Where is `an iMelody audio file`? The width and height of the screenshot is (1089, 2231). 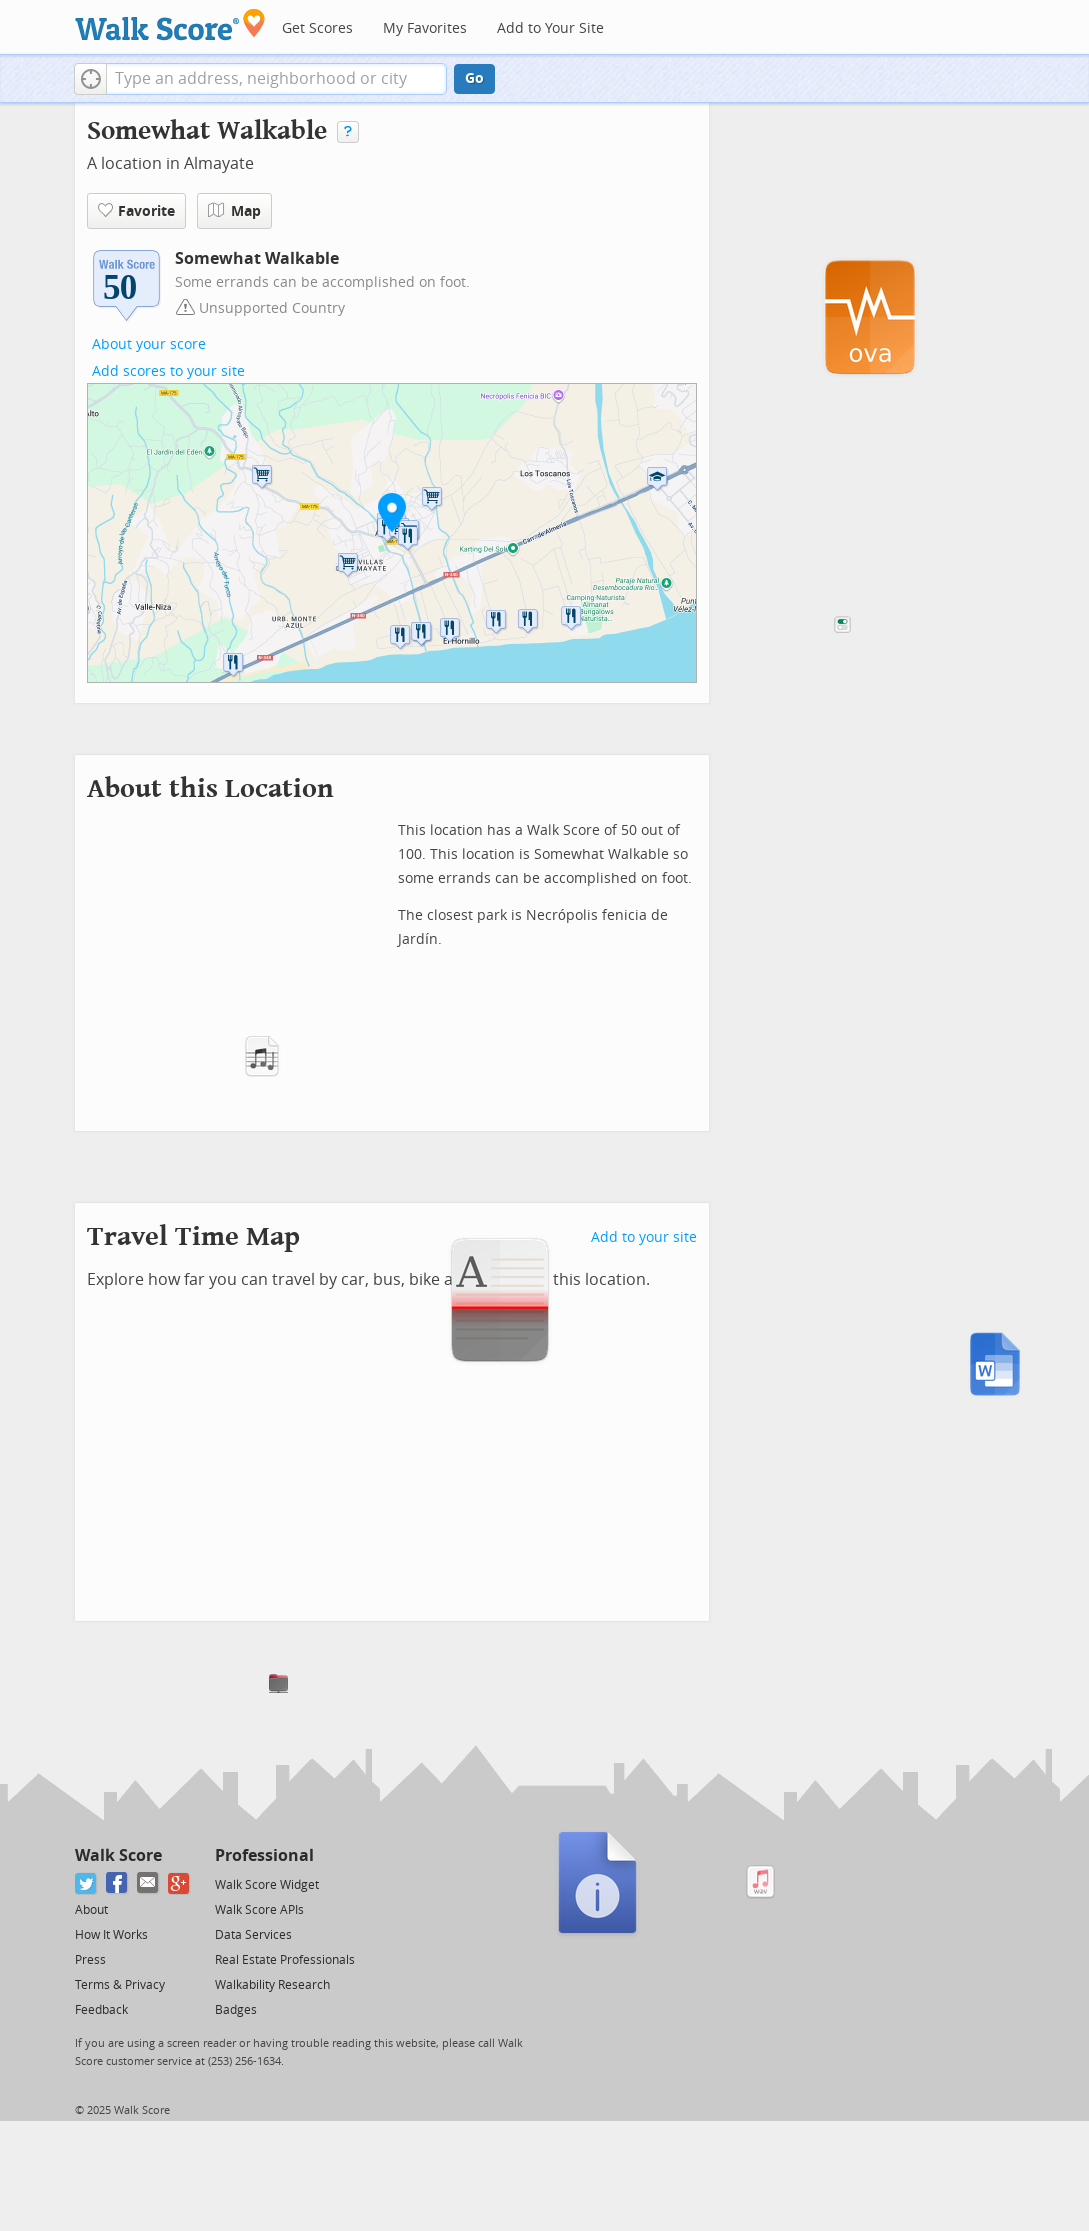 an iMelody audio file is located at coordinates (262, 1056).